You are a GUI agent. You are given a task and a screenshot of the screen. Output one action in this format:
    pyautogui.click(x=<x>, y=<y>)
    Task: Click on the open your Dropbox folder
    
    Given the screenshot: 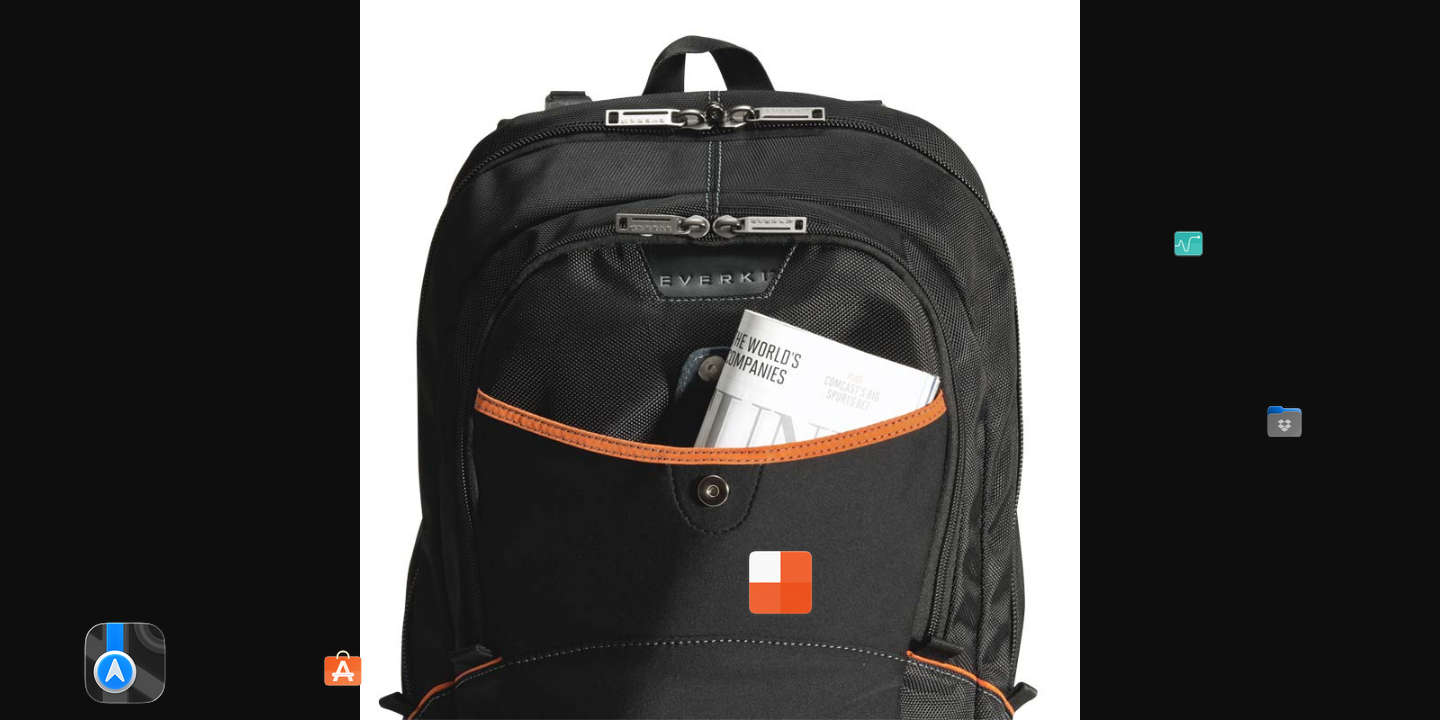 What is the action you would take?
    pyautogui.click(x=1284, y=421)
    